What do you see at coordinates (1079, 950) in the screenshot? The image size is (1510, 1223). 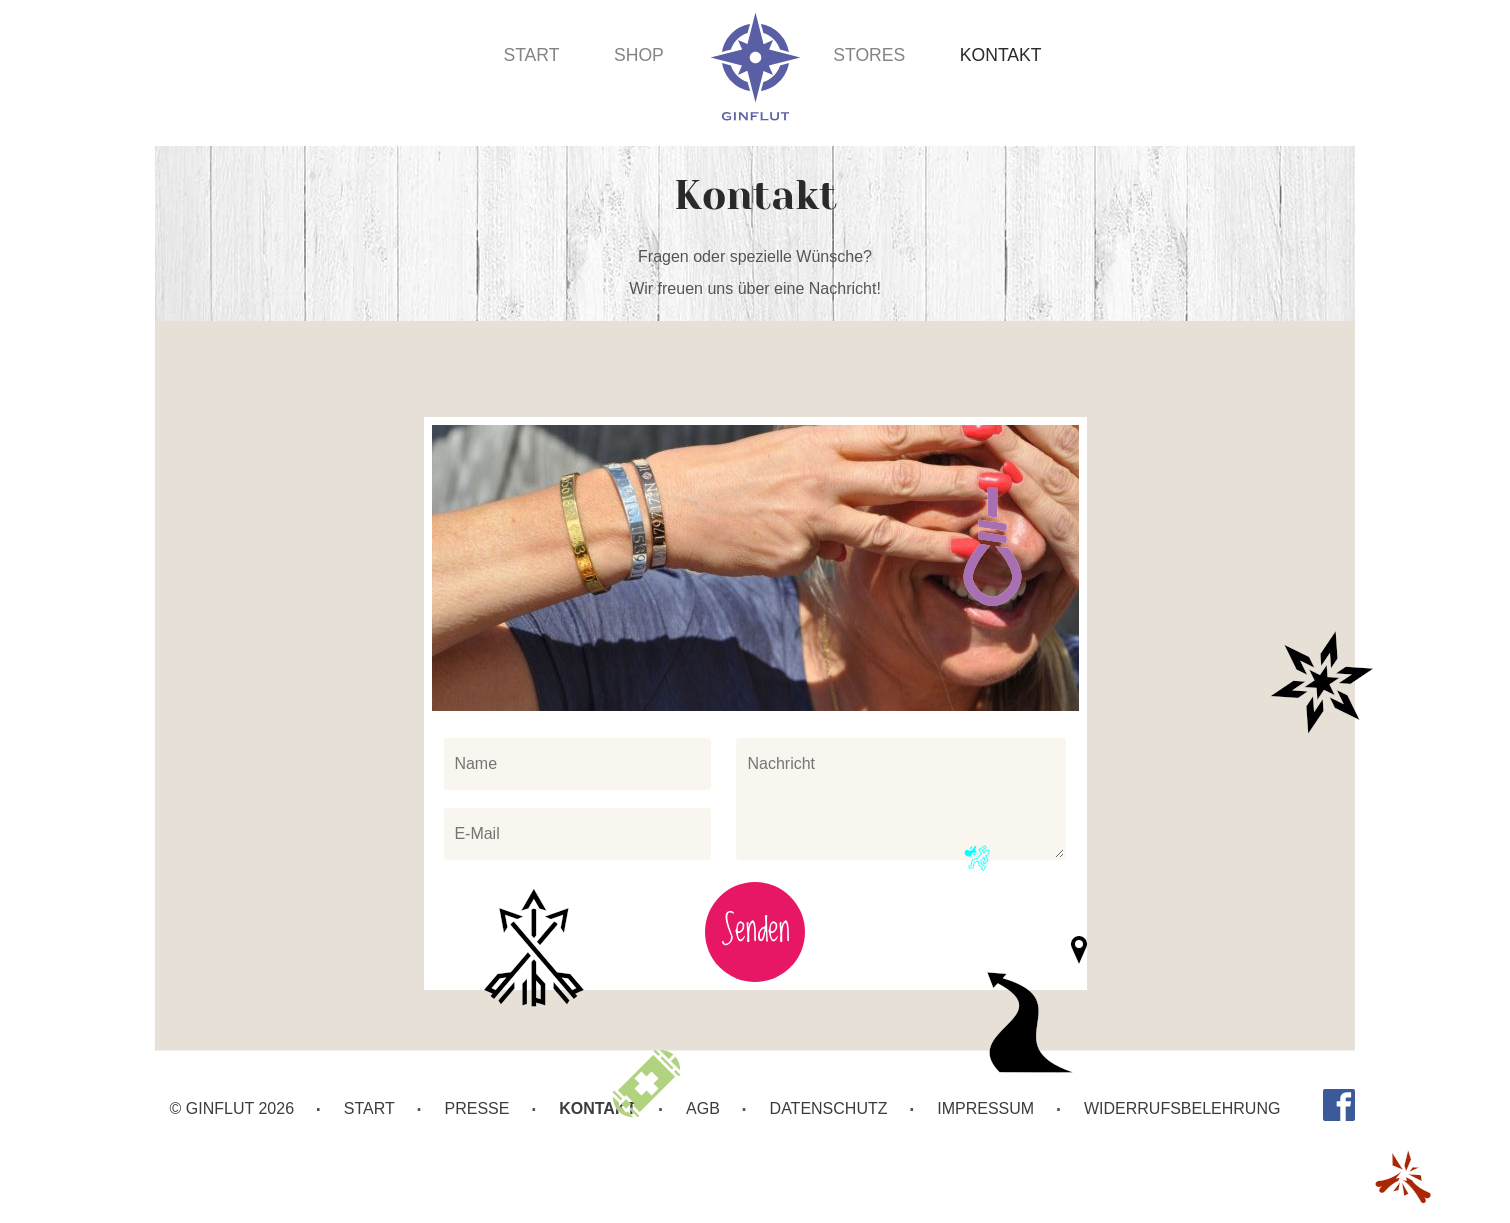 I see `view current location on map` at bounding box center [1079, 950].